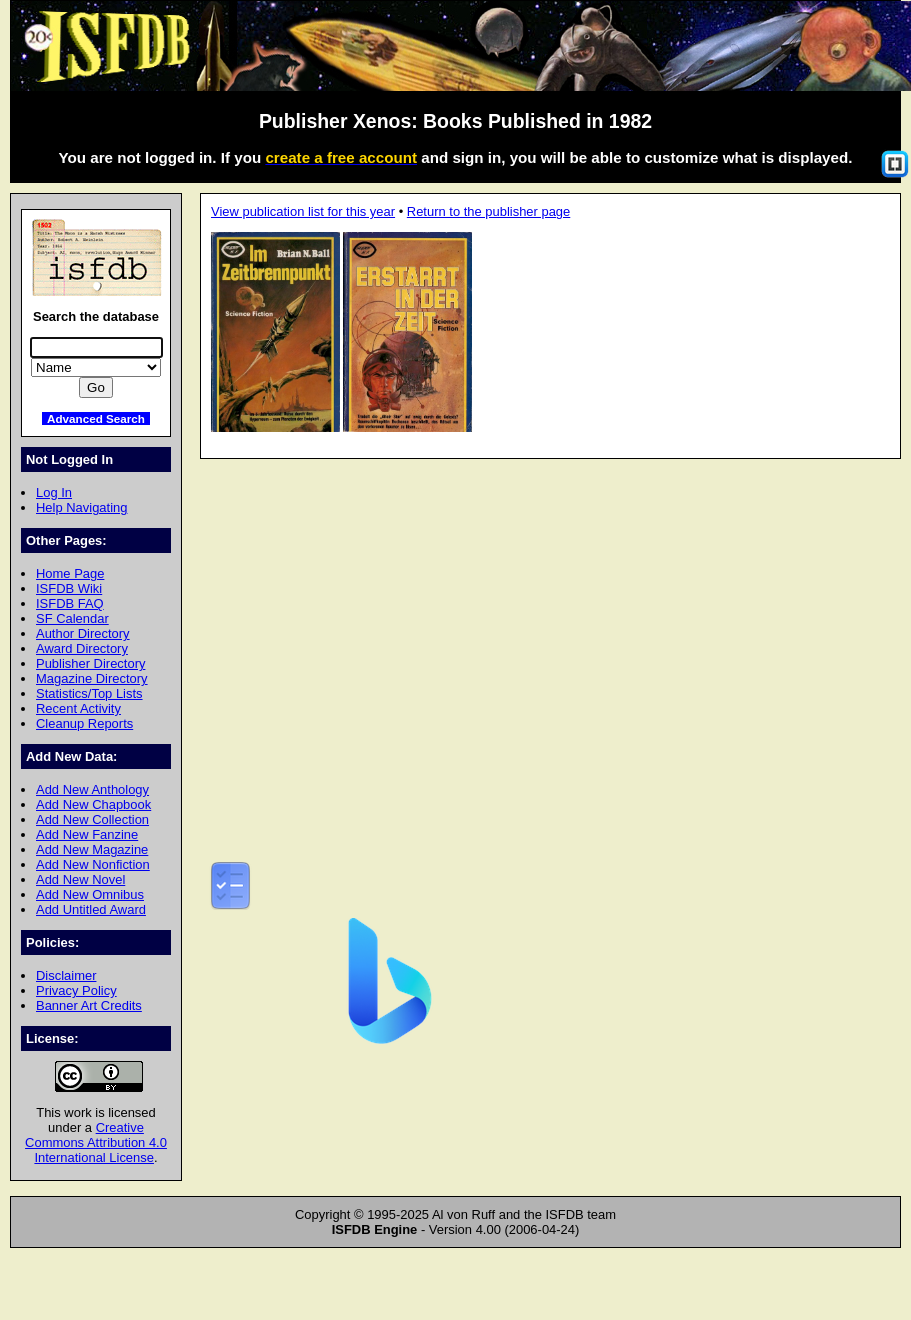  Describe the element at coordinates (230, 885) in the screenshot. I see `open the to-do list app` at that location.